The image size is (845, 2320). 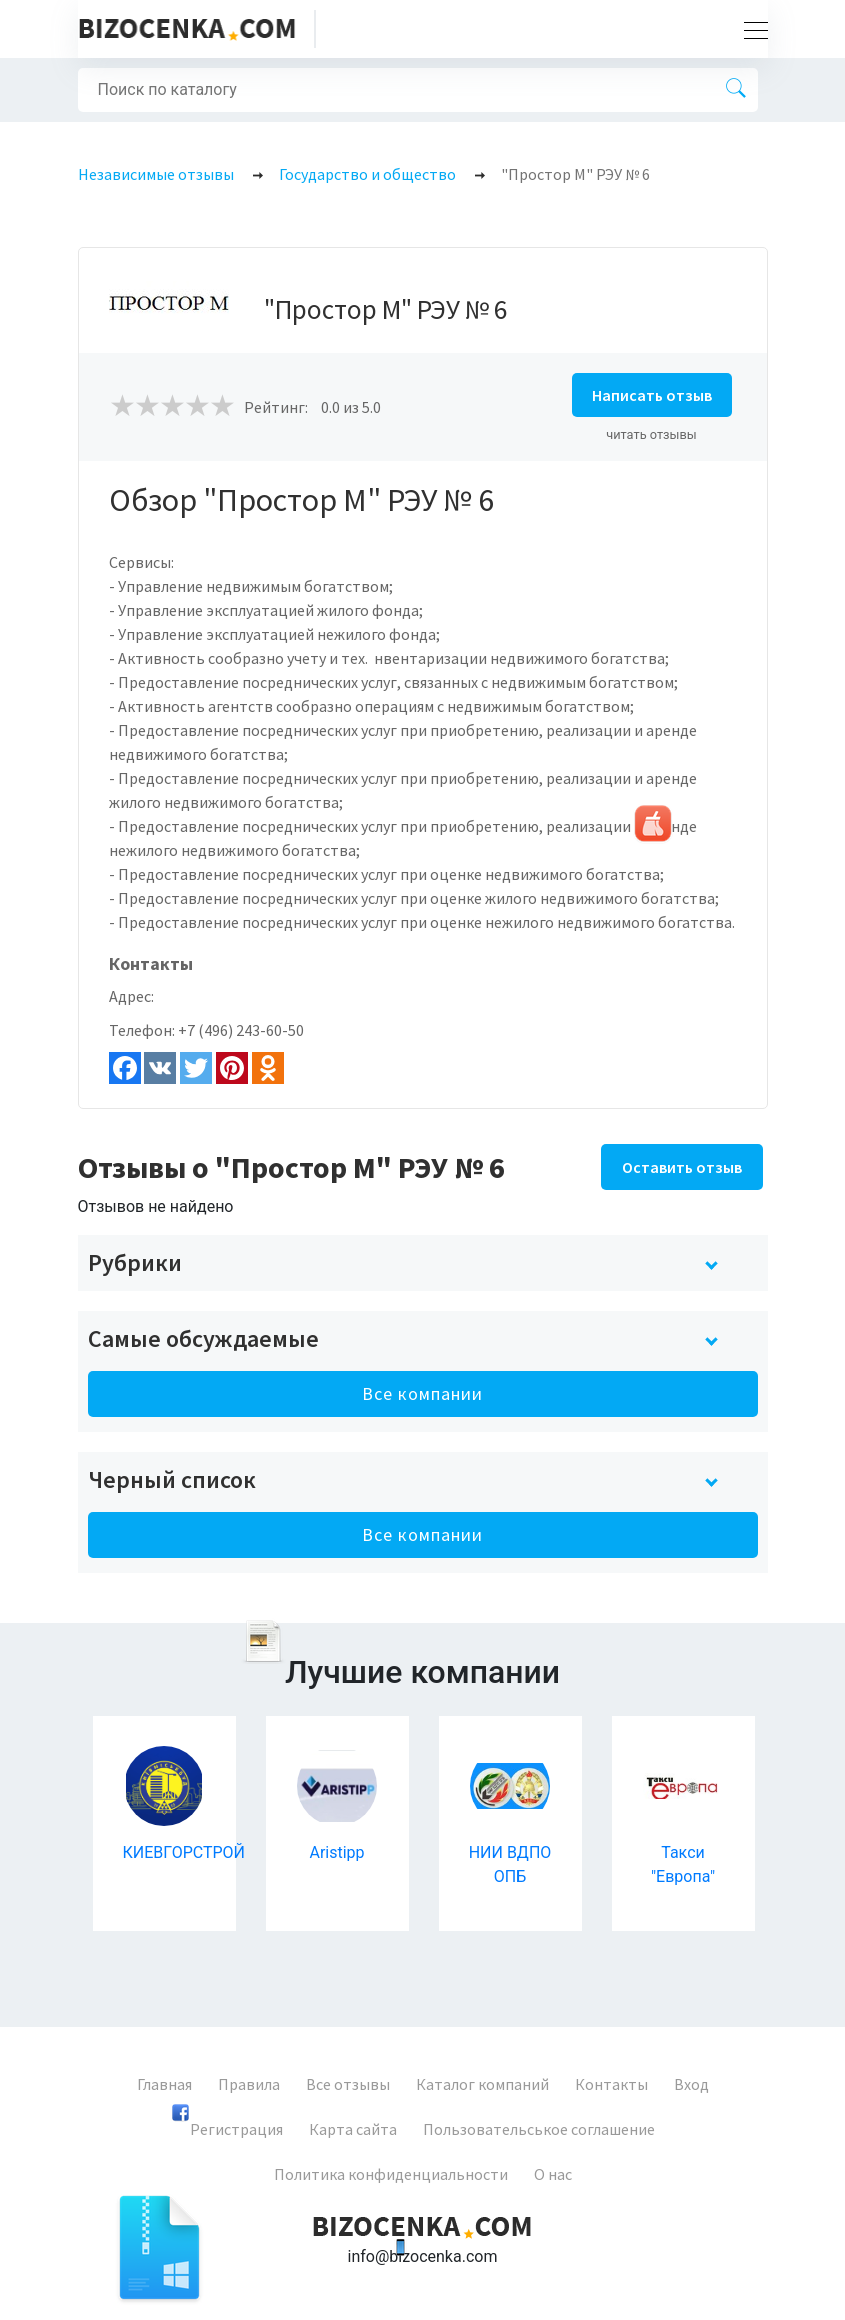 I want to click on open the Facebook app, so click(x=180, y=2112).